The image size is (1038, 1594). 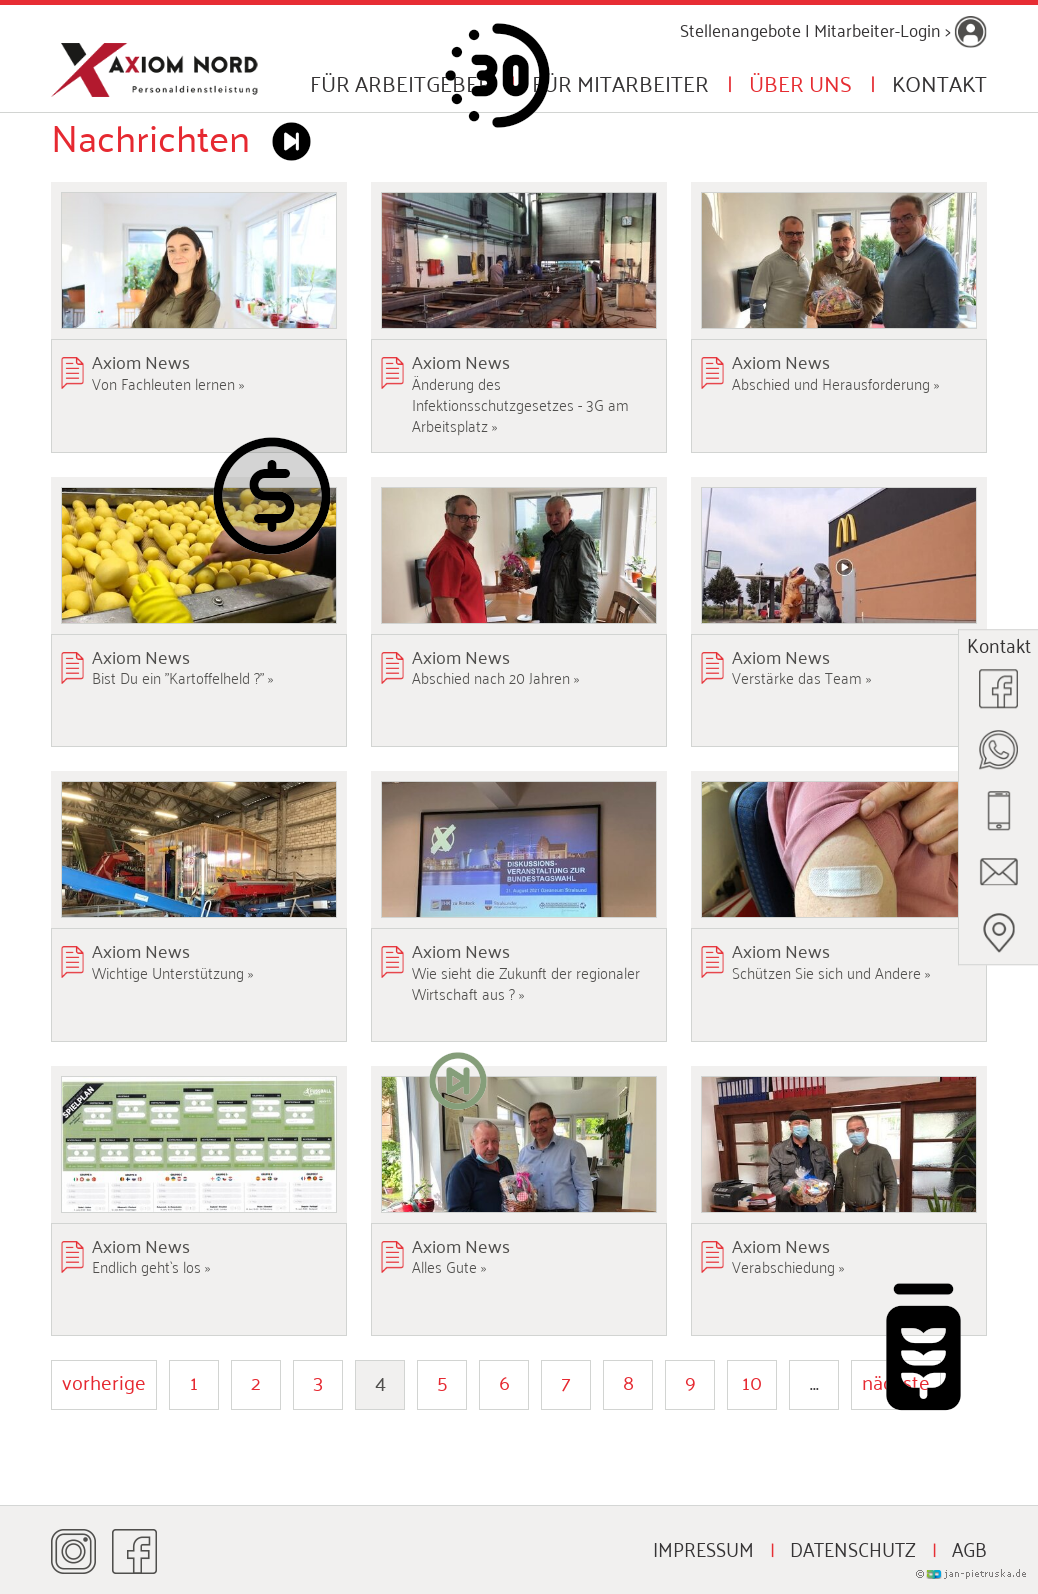 I want to click on set timer for 30 seconds or minutes, so click(x=497, y=75).